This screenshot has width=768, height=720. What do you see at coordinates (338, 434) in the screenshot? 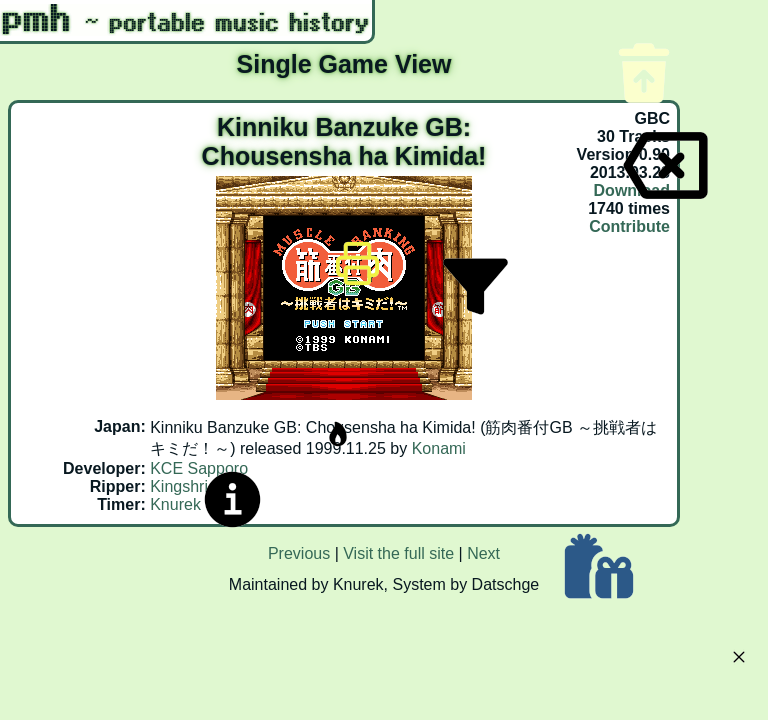
I see `view trending or hot content` at bounding box center [338, 434].